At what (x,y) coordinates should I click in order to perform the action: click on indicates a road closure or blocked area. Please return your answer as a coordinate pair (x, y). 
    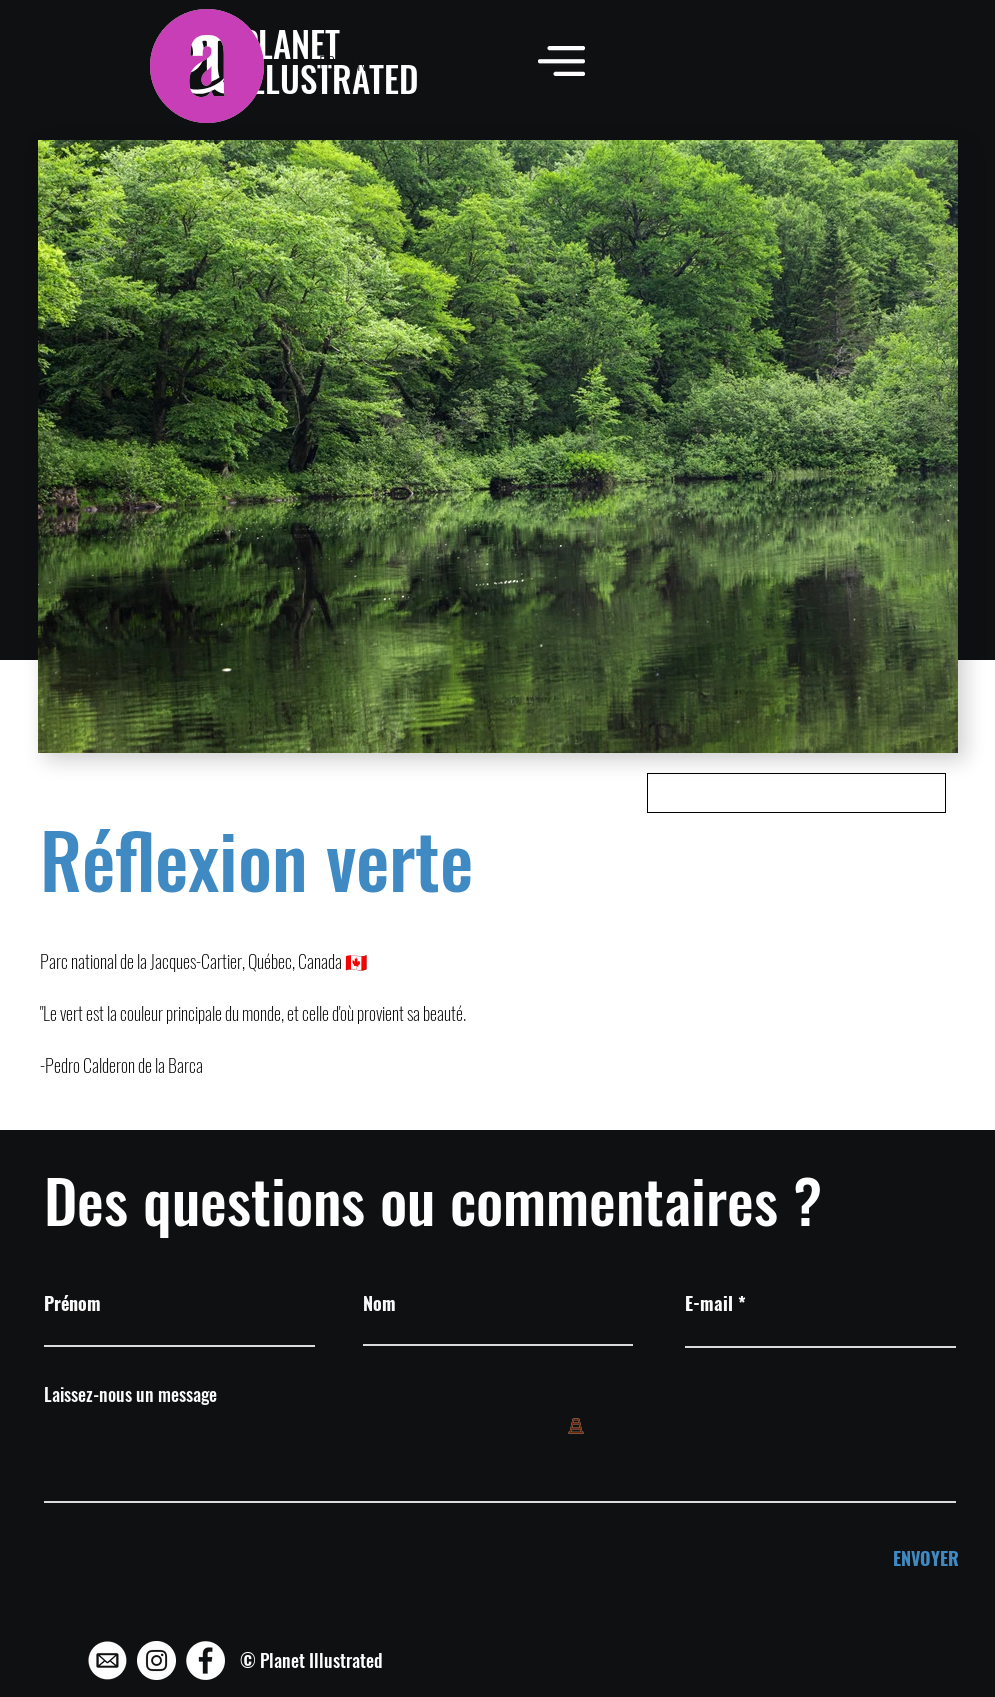
    Looking at the image, I should click on (576, 1426).